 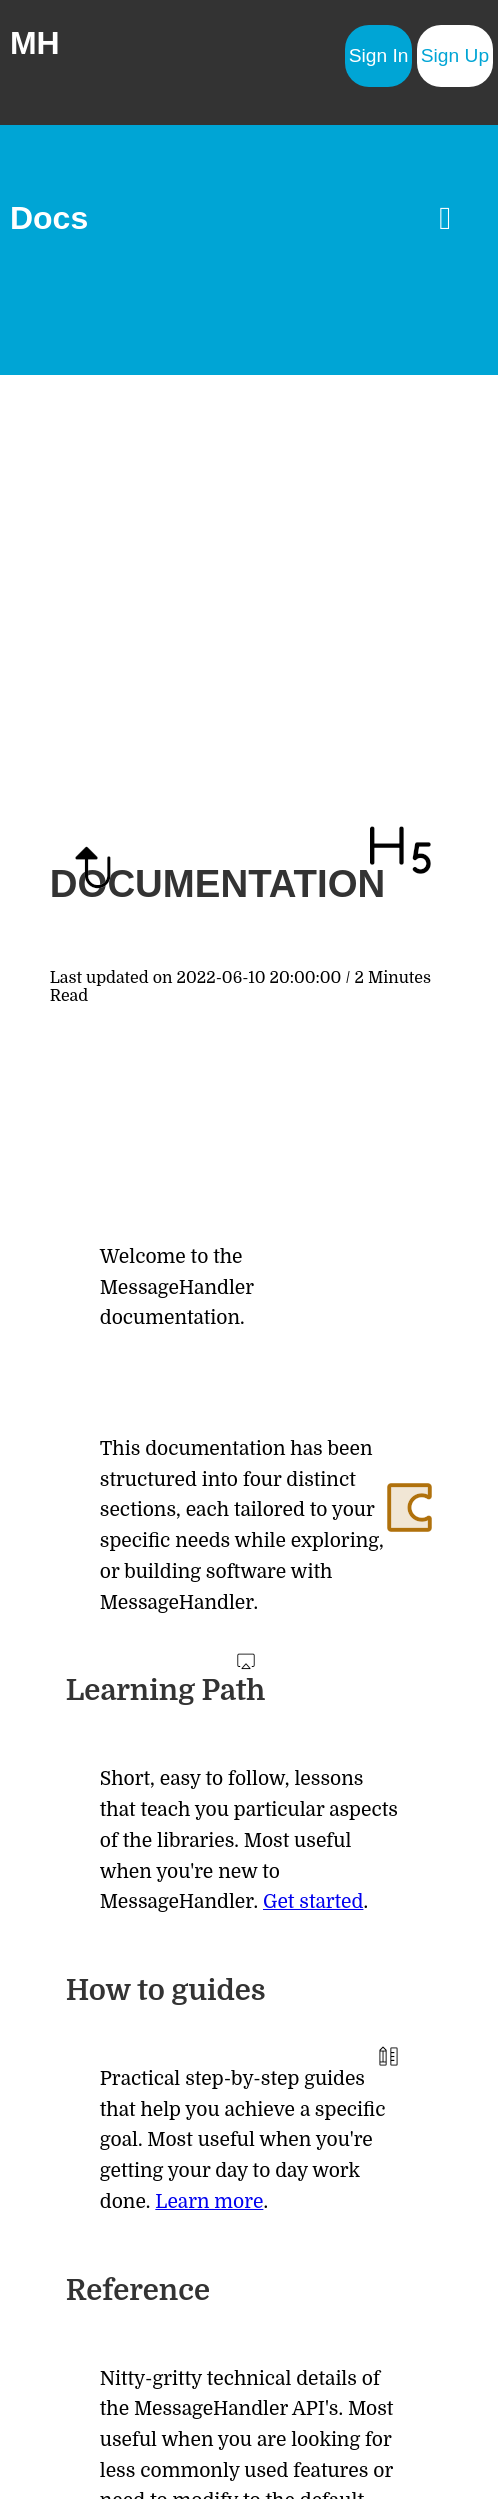 What do you see at coordinates (246, 1661) in the screenshot?
I see `stream content to an external display` at bounding box center [246, 1661].